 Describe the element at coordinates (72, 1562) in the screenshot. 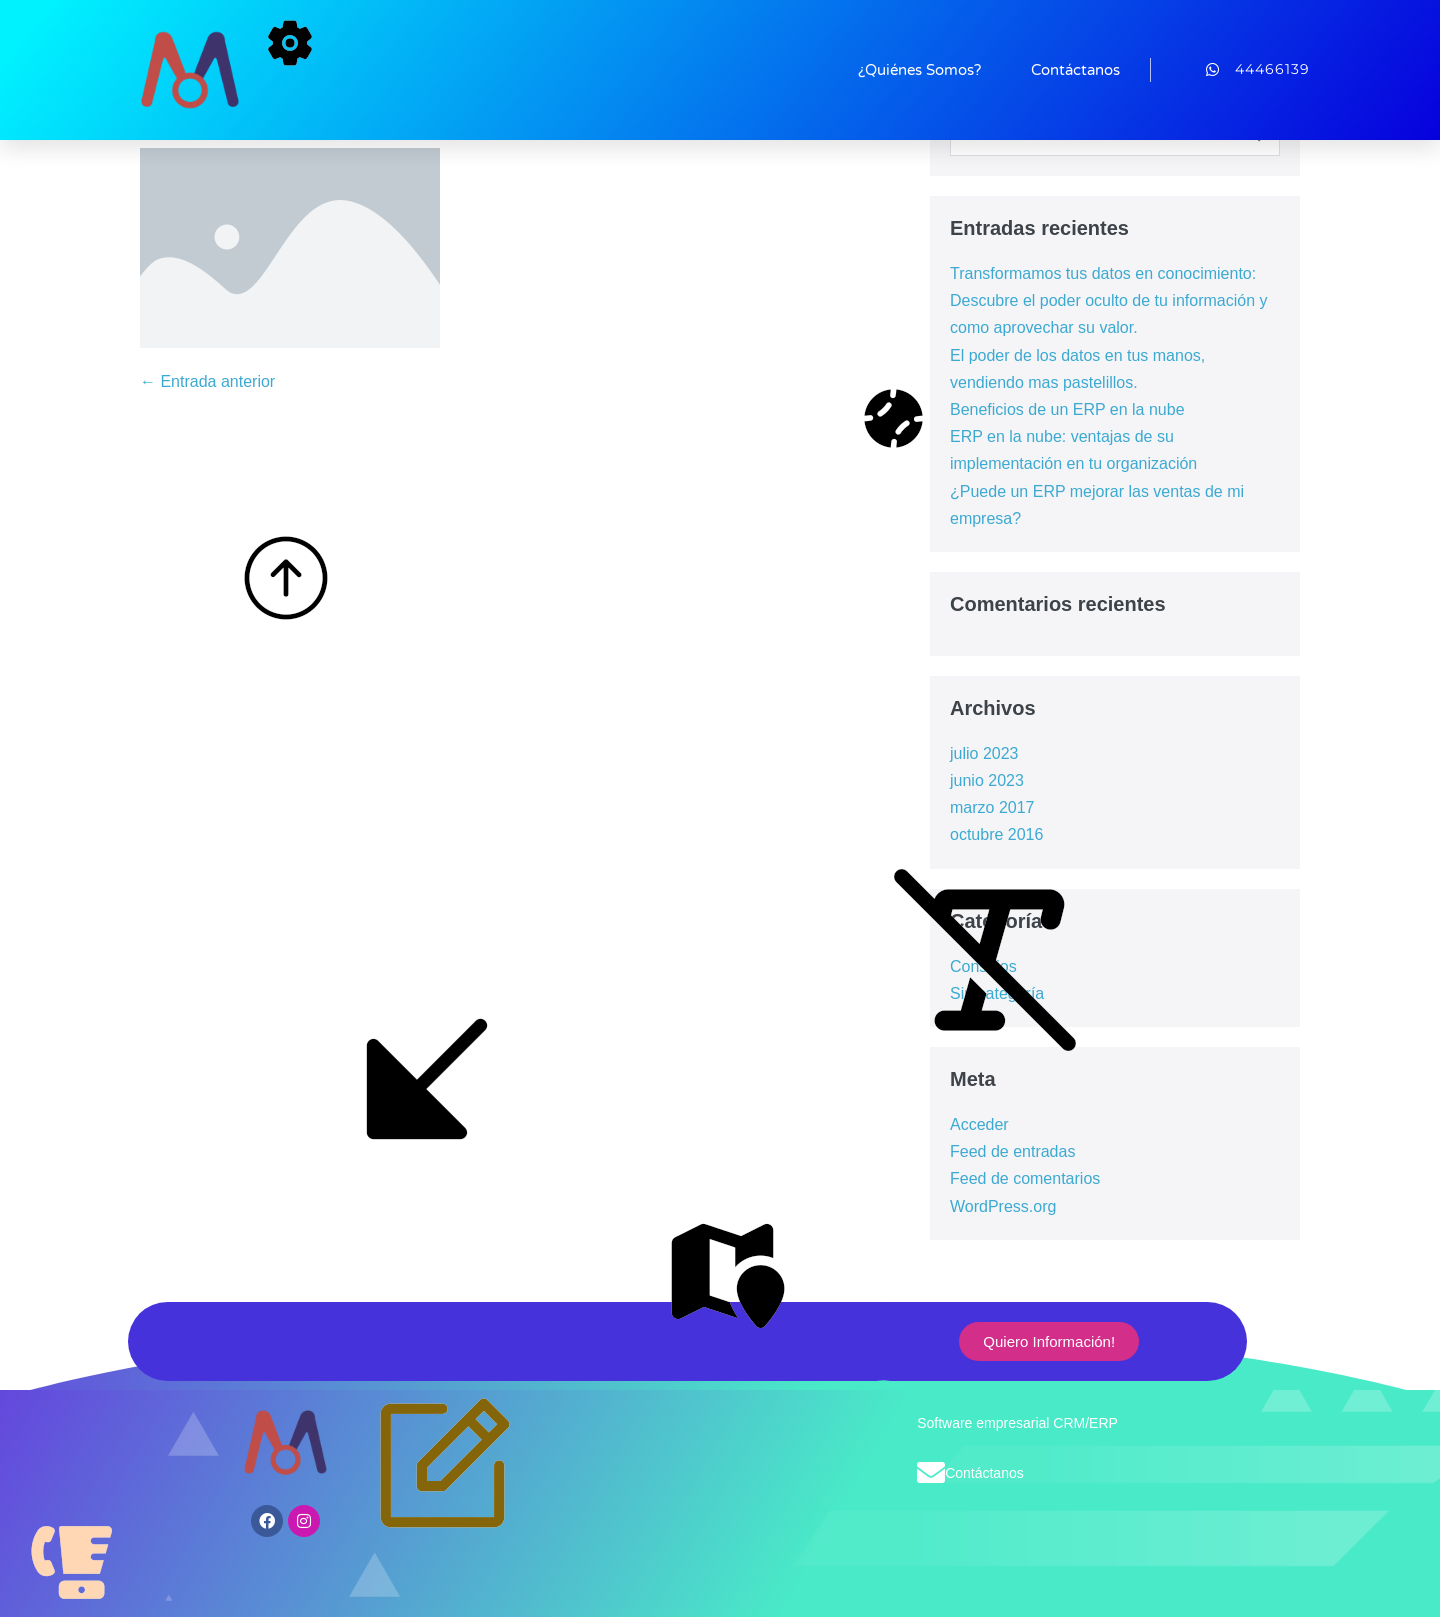

I see `a whimsical easter egg or joke icon` at that location.